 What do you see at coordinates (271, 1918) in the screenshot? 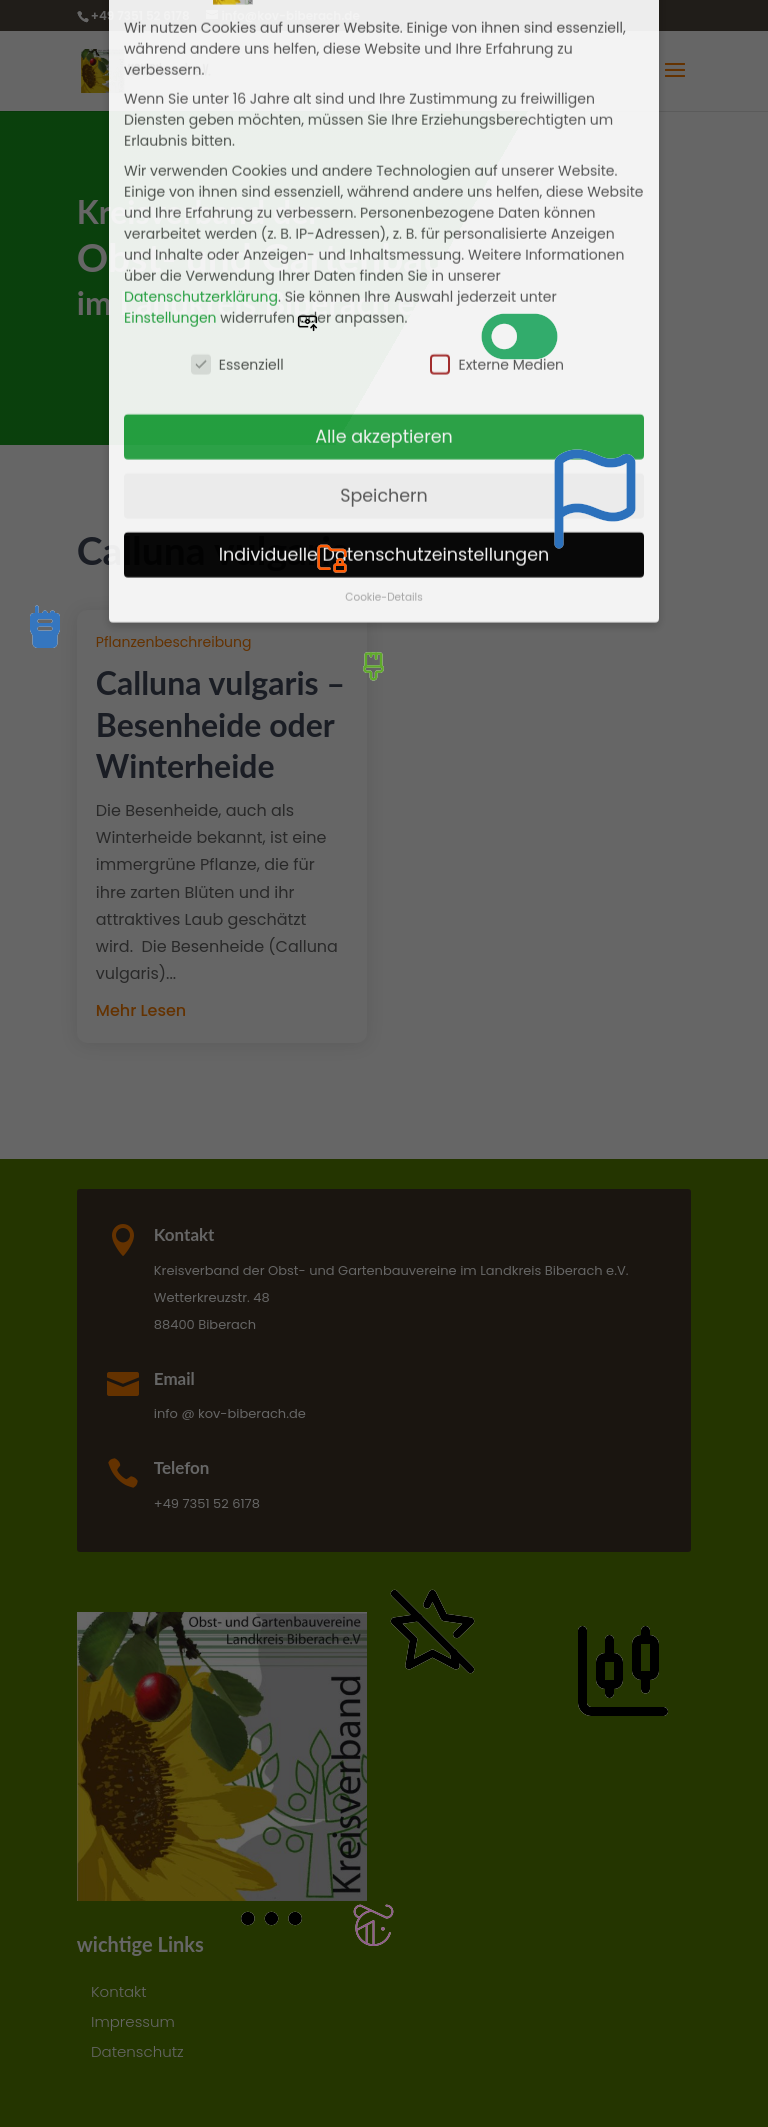
I see `access more options or actions` at bounding box center [271, 1918].